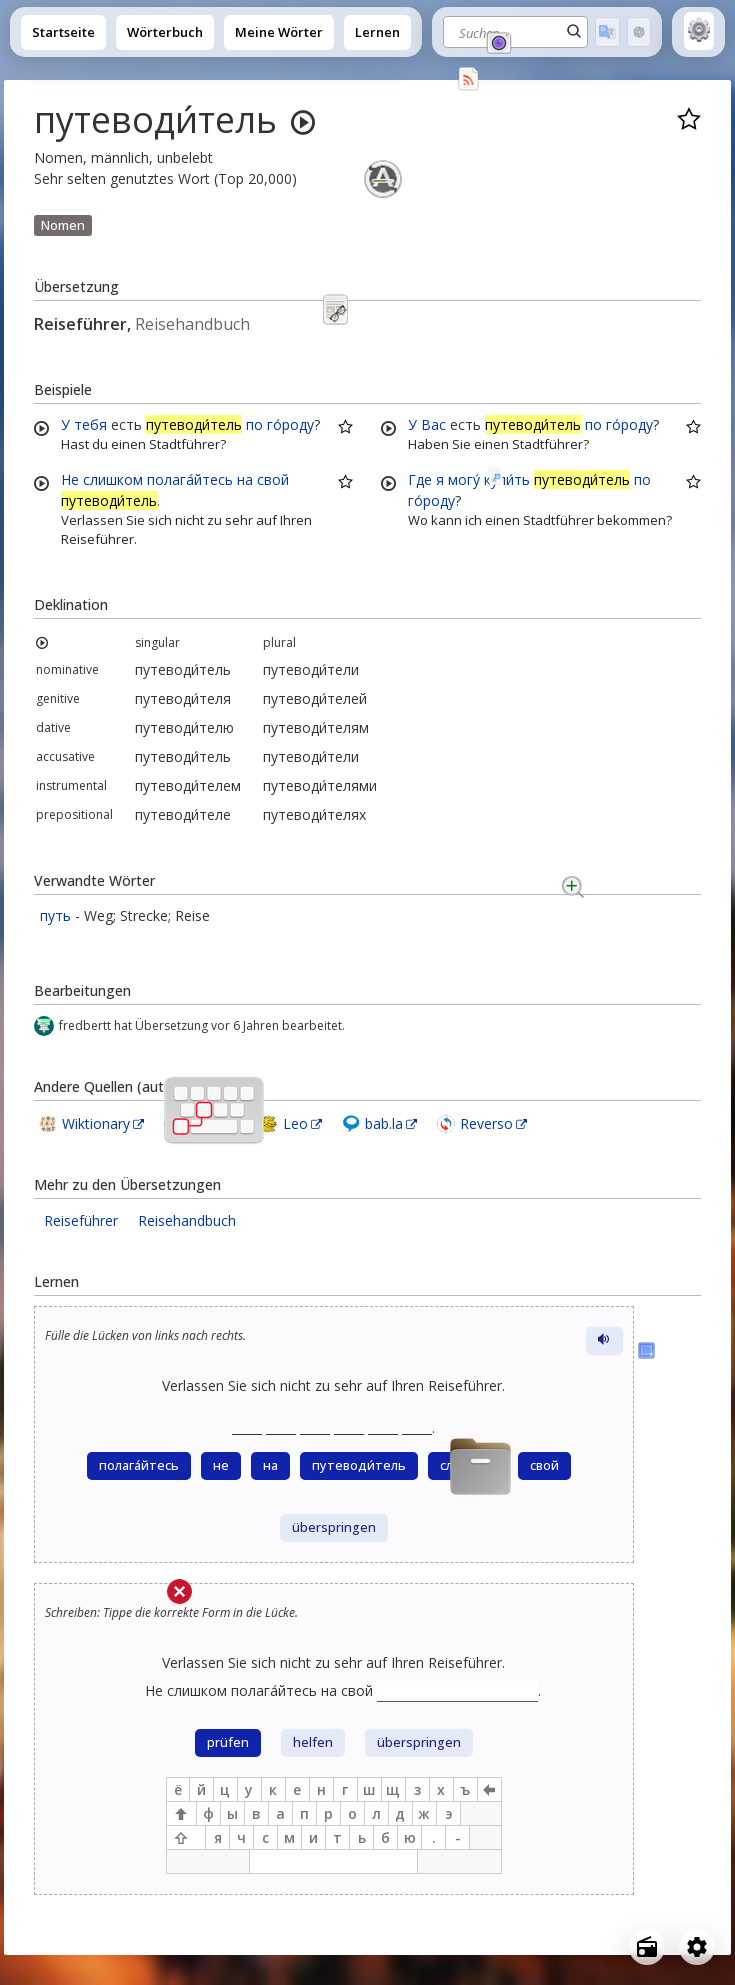 The height and width of the screenshot is (1985, 735). Describe the element at coordinates (468, 78) in the screenshot. I see `an RSS feed file or document` at that location.